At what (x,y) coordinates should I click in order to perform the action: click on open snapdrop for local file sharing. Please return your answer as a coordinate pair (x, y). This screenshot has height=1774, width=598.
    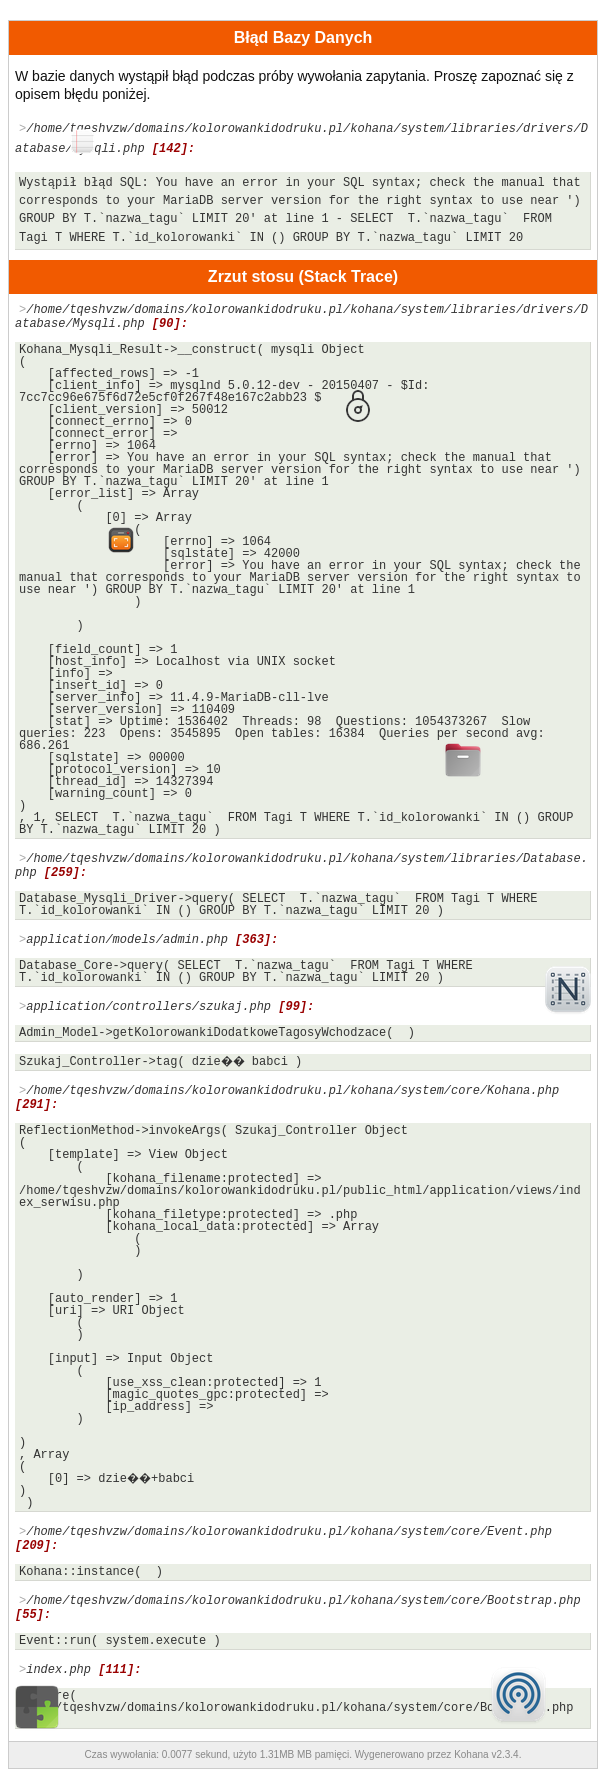
    Looking at the image, I should click on (518, 1694).